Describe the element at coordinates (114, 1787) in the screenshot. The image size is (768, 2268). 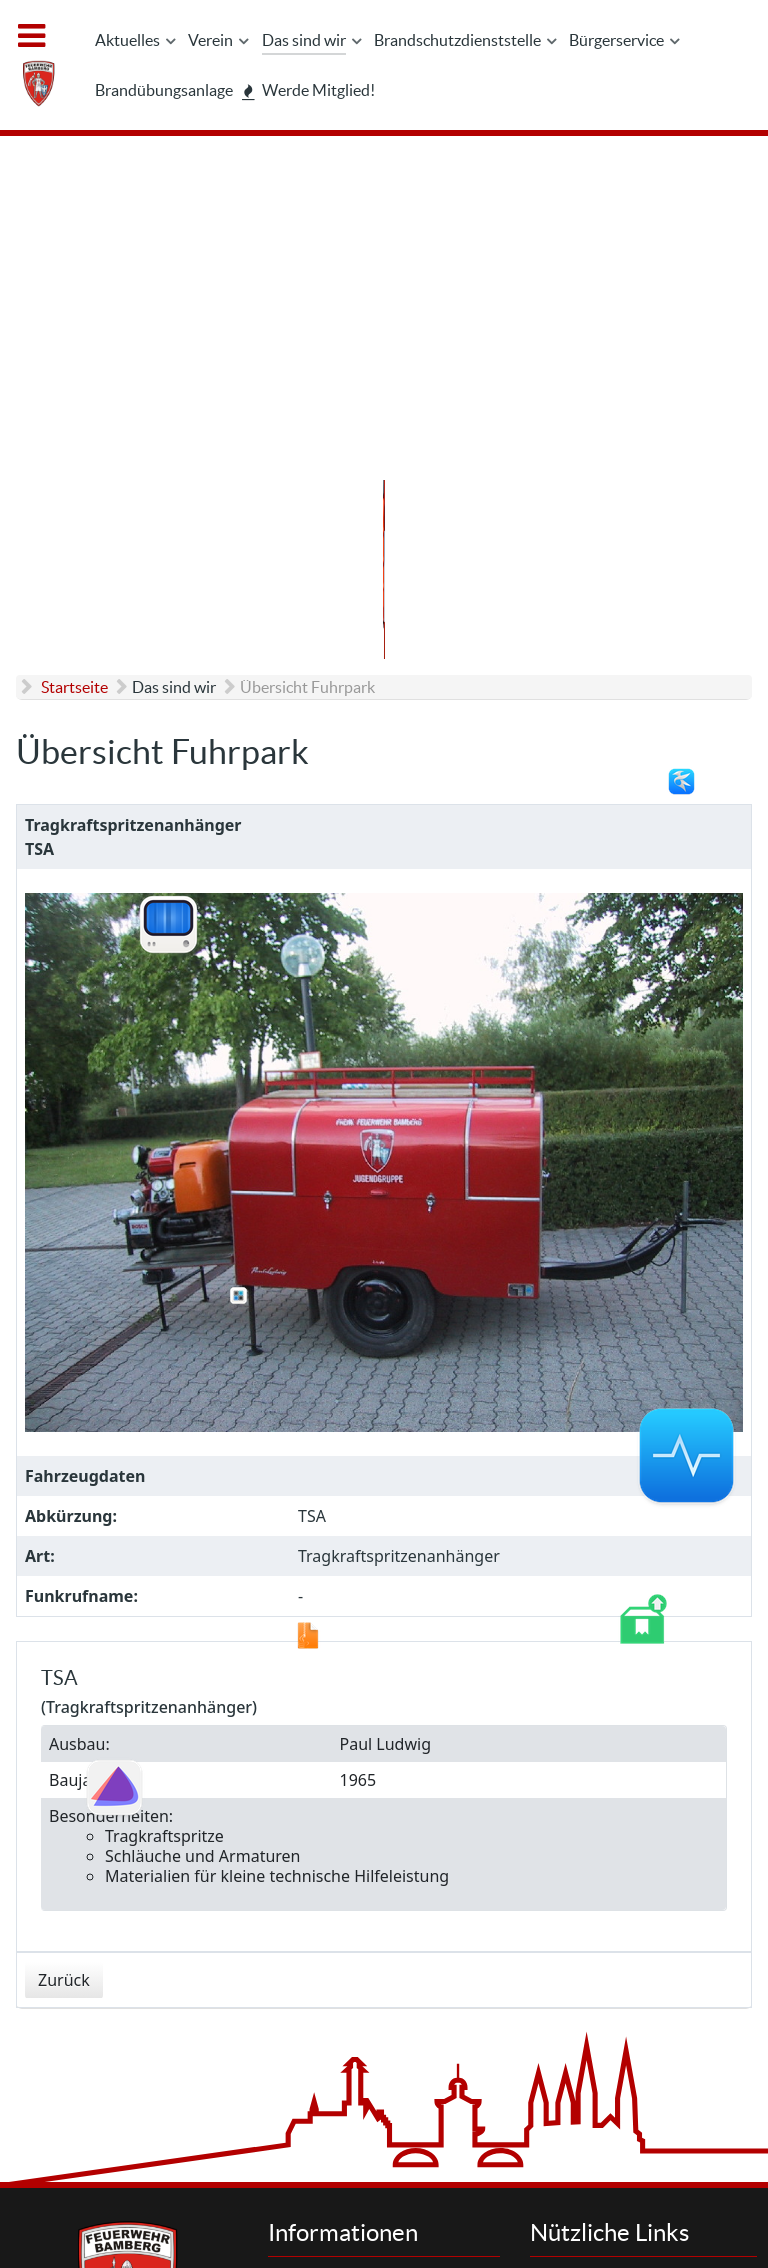
I see `launch endeavouros linux application` at that location.